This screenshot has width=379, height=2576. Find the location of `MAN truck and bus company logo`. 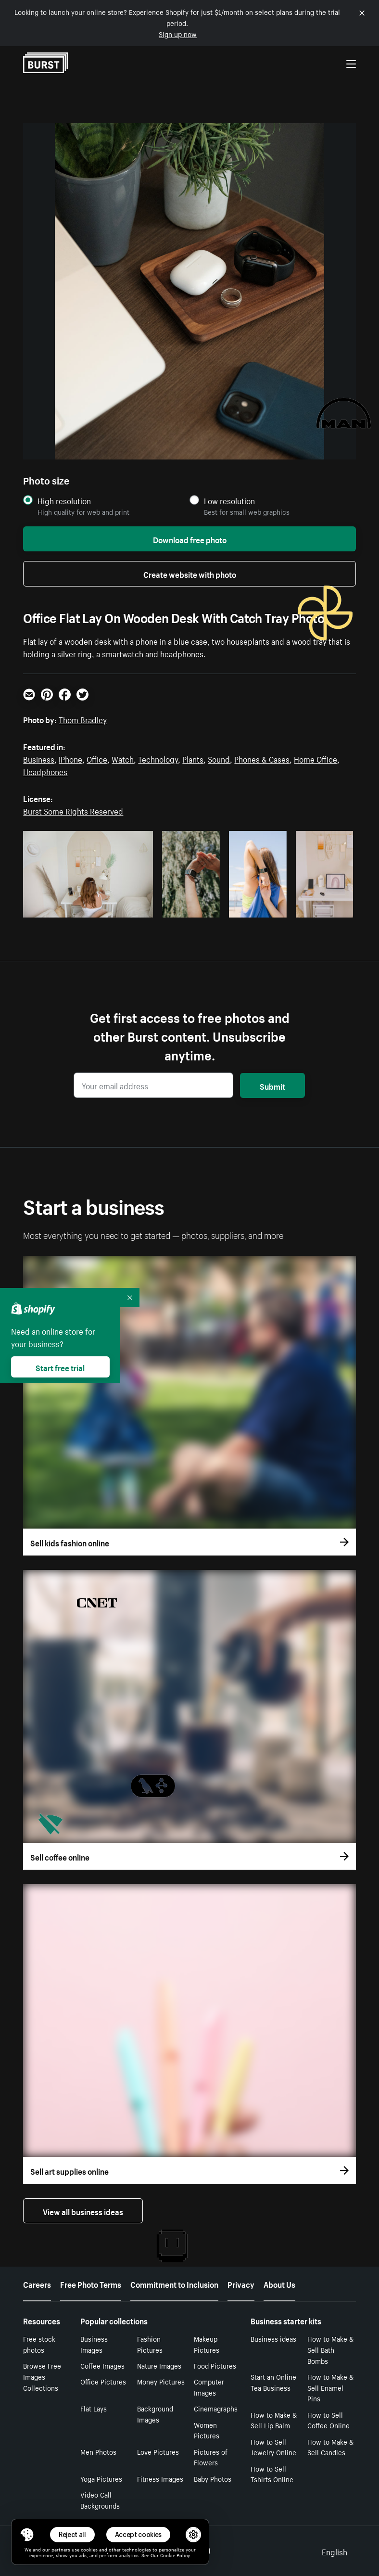

MAN truck and bus company logo is located at coordinates (343, 413).